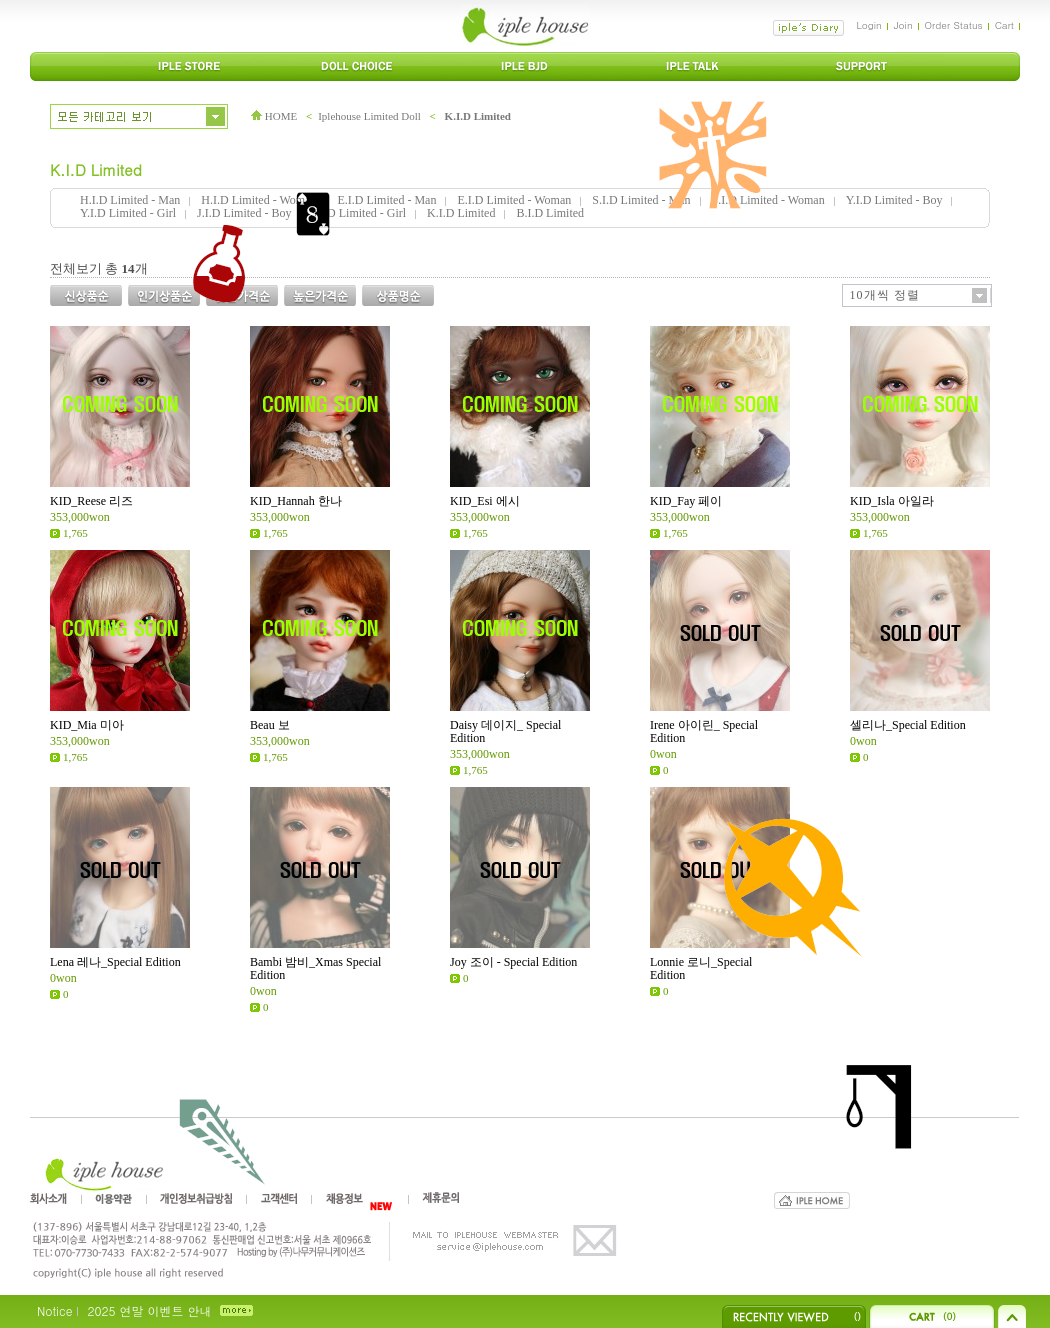 Image resolution: width=1050 pixels, height=1328 pixels. I want to click on activate drilling or boring tool, so click(222, 1142).